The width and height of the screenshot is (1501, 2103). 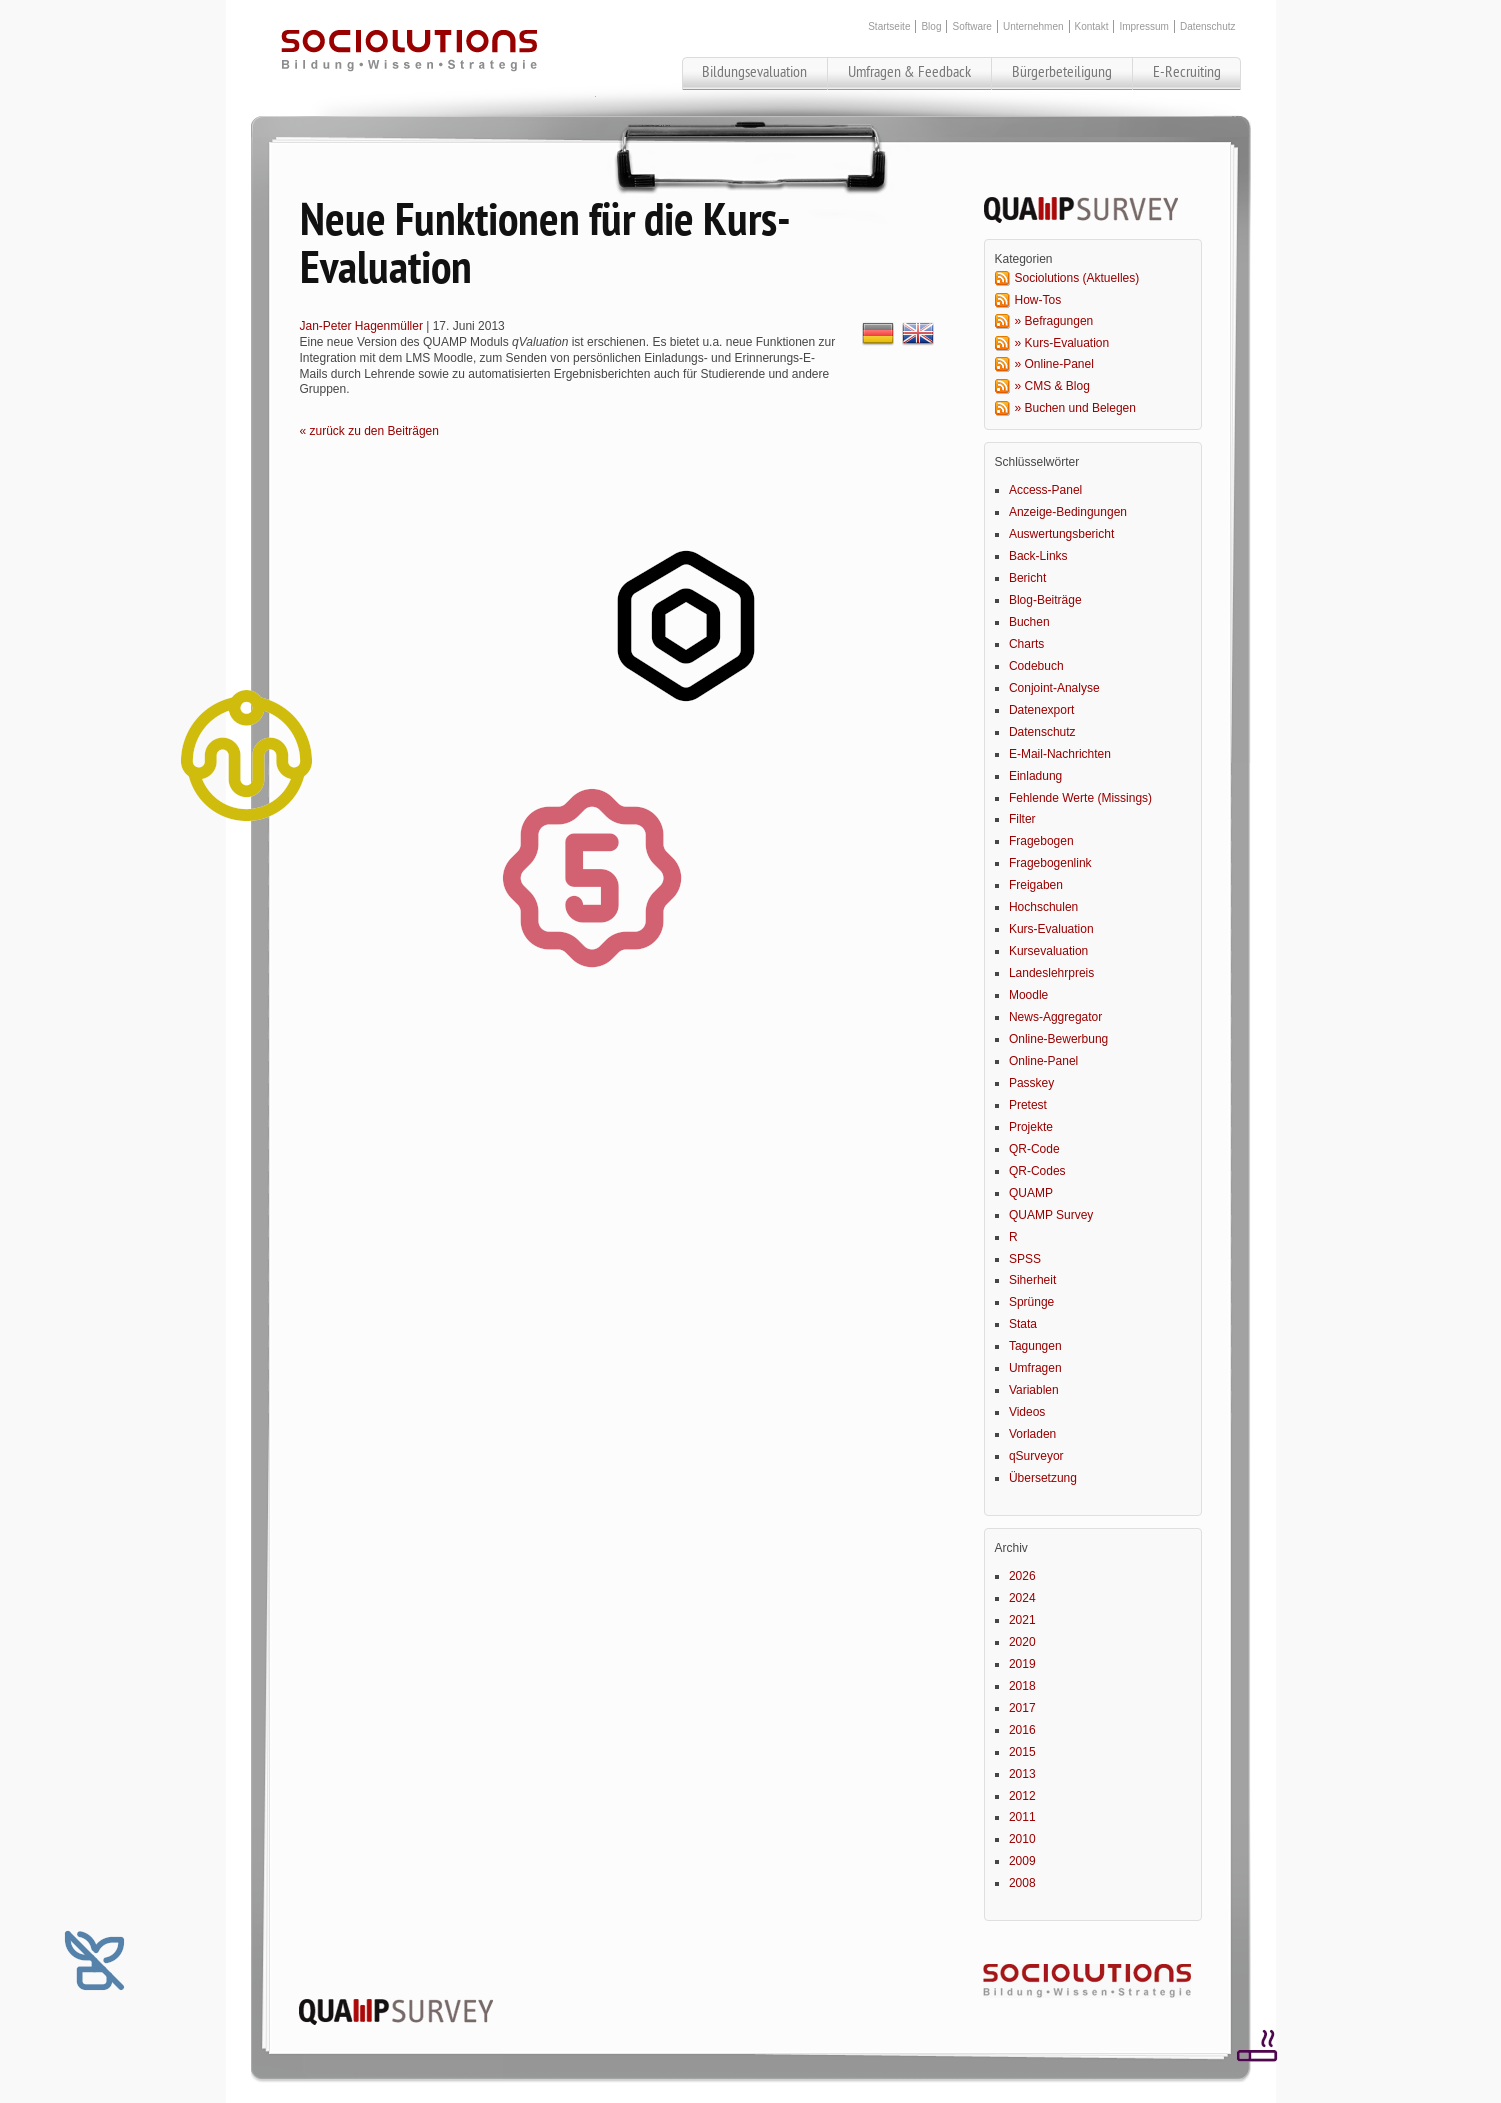 I want to click on indicates a designated smoking area, so click(x=1257, y=2050).